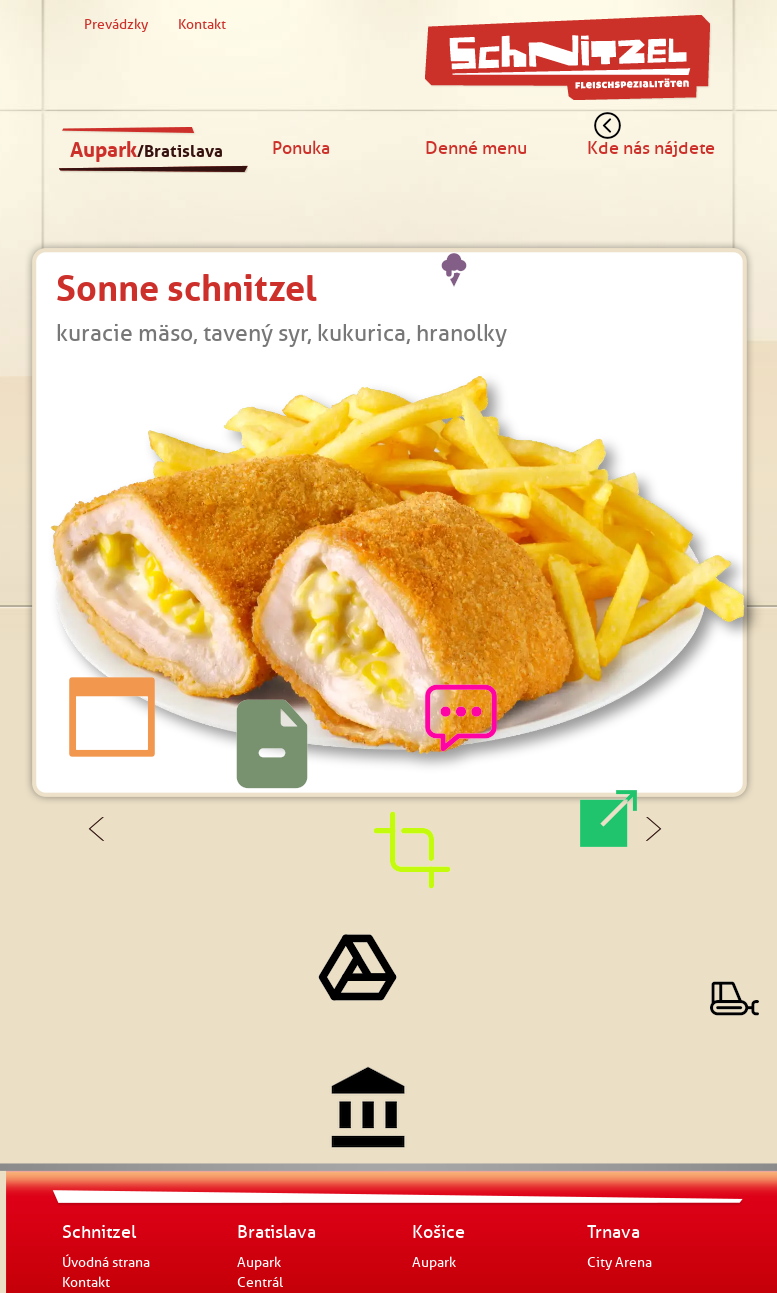 The height and width of the screenshot is (1293, 777). I want to click on open Google Drive, so click(357, 965).